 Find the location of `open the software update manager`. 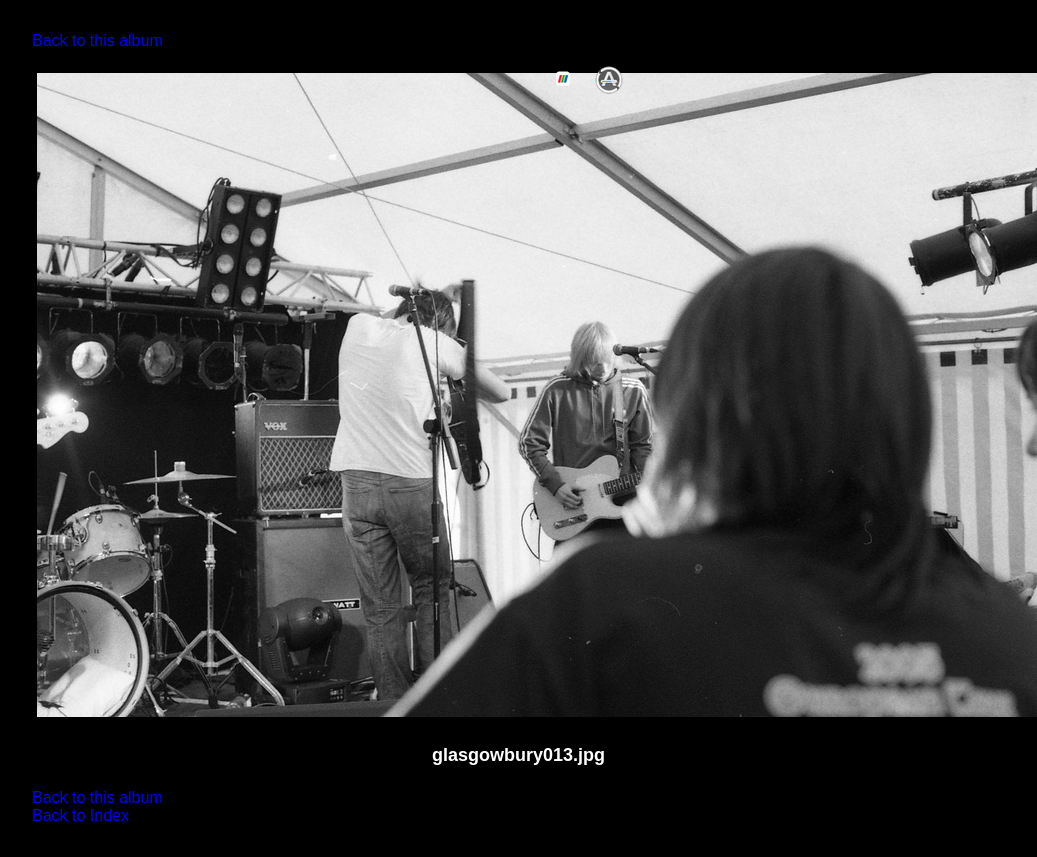

open the software update manager is located at coordinates (609, 80).